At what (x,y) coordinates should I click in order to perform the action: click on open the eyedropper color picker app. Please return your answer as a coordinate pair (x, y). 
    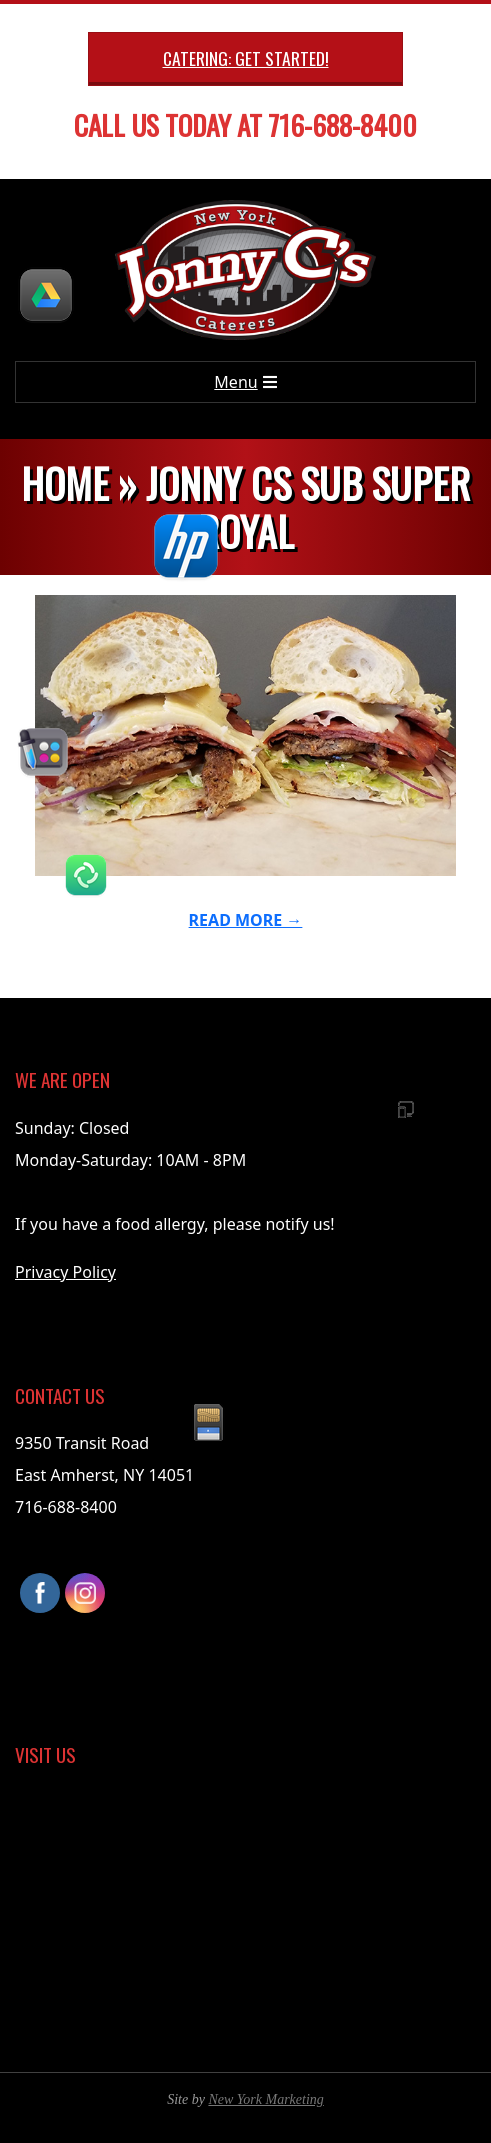
    Looking at the image, I should click on (44, 752).